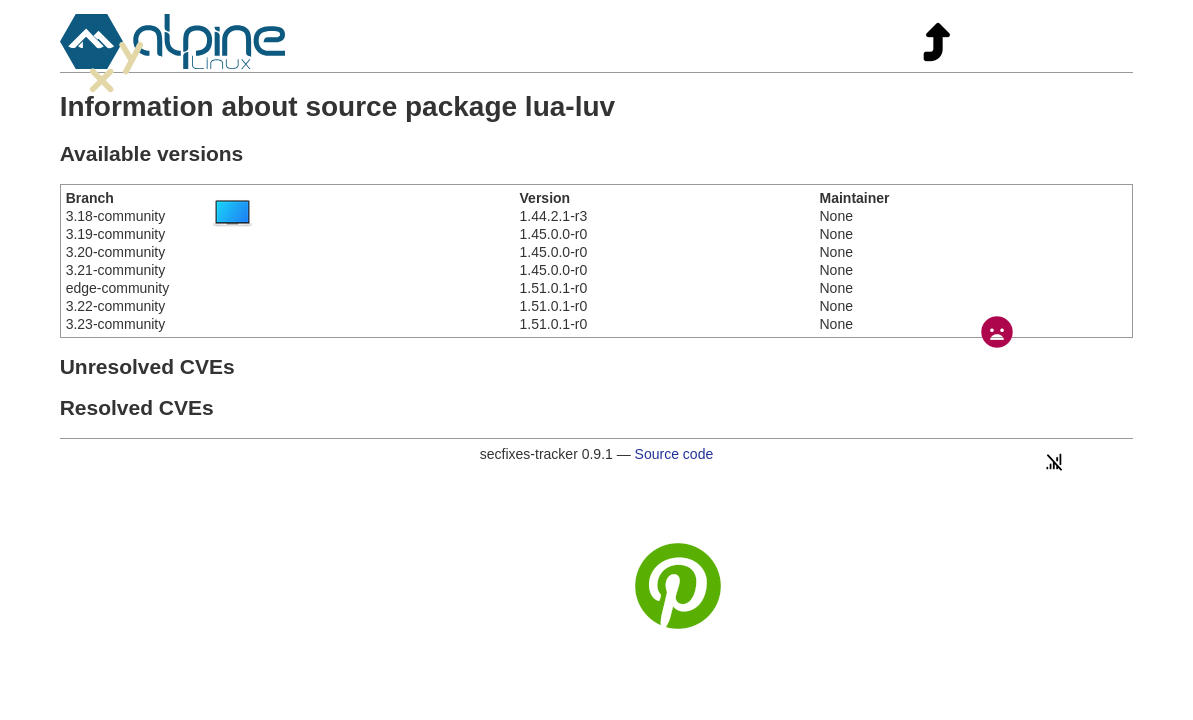  Describe the element at coordinates (1054, 462) in the screenshot. I see `no cellular signal available` at that location.